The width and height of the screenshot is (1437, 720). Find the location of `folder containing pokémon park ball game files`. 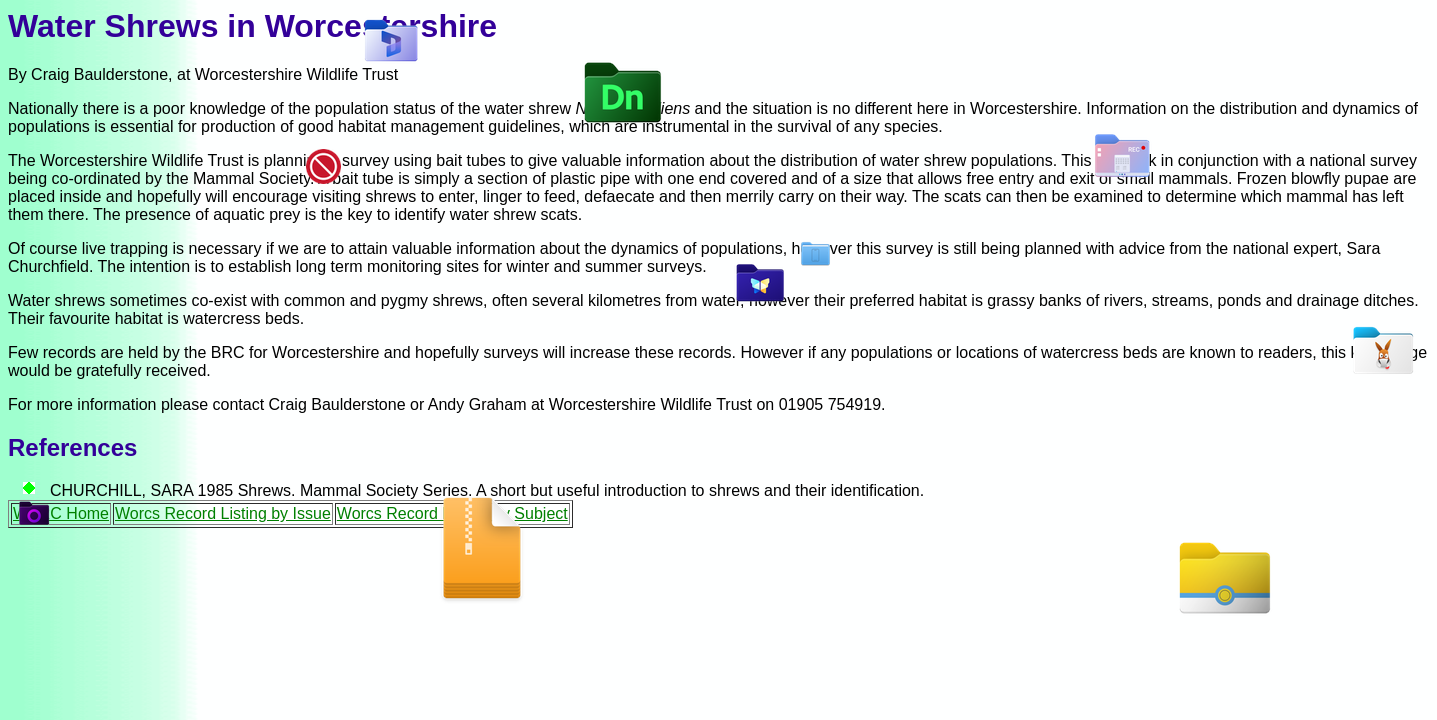

folder containing pokémon park ball game files is located at coordinates (1224, 580).